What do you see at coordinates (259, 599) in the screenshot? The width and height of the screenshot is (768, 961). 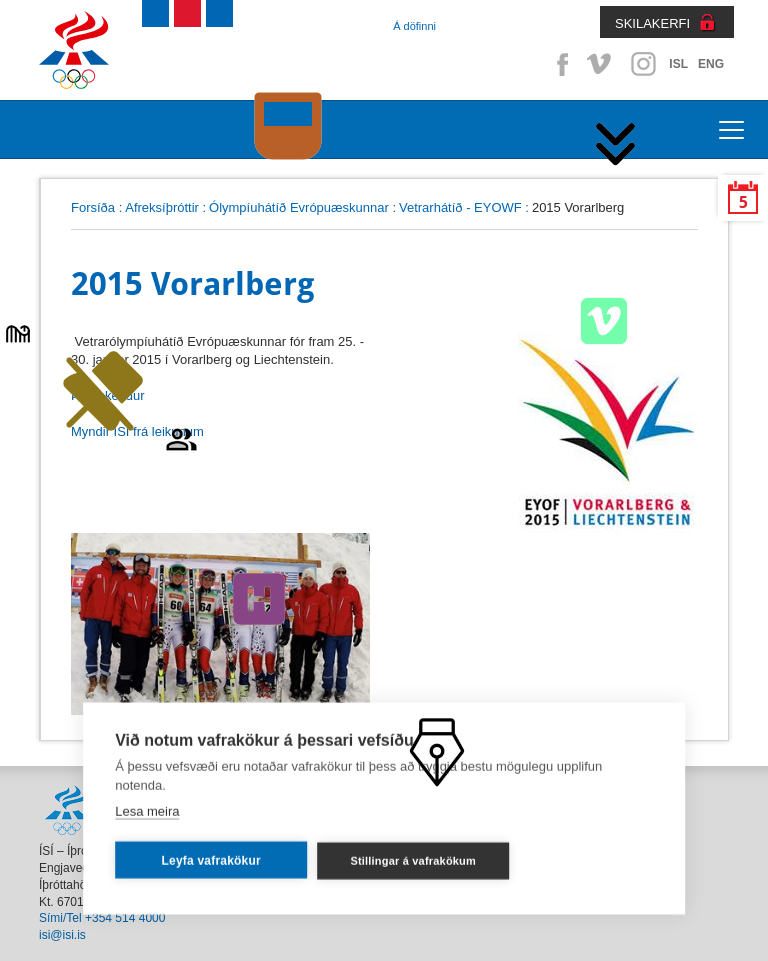 I see `indicates a hospital or medical facility nearby` at bounding box center [259, 599].